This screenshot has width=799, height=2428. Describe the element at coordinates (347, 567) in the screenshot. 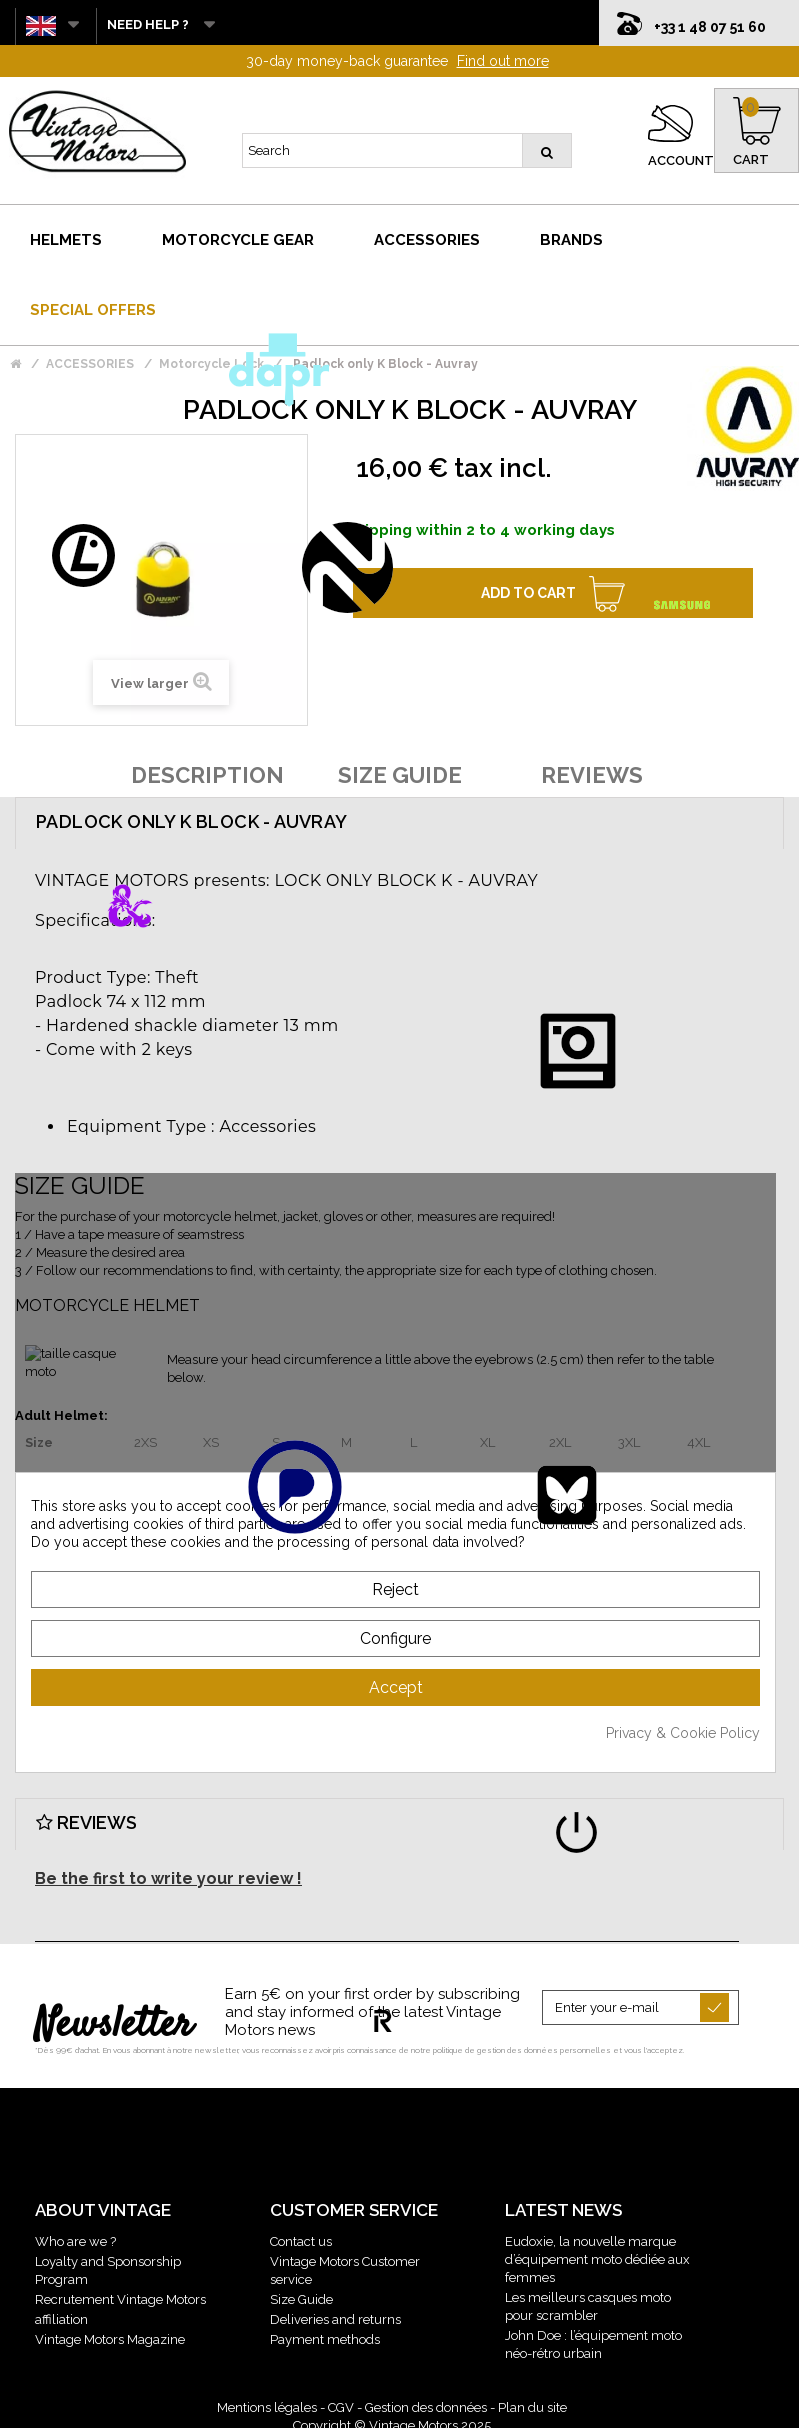

I see `novu notification infrastructure logo` at that location.